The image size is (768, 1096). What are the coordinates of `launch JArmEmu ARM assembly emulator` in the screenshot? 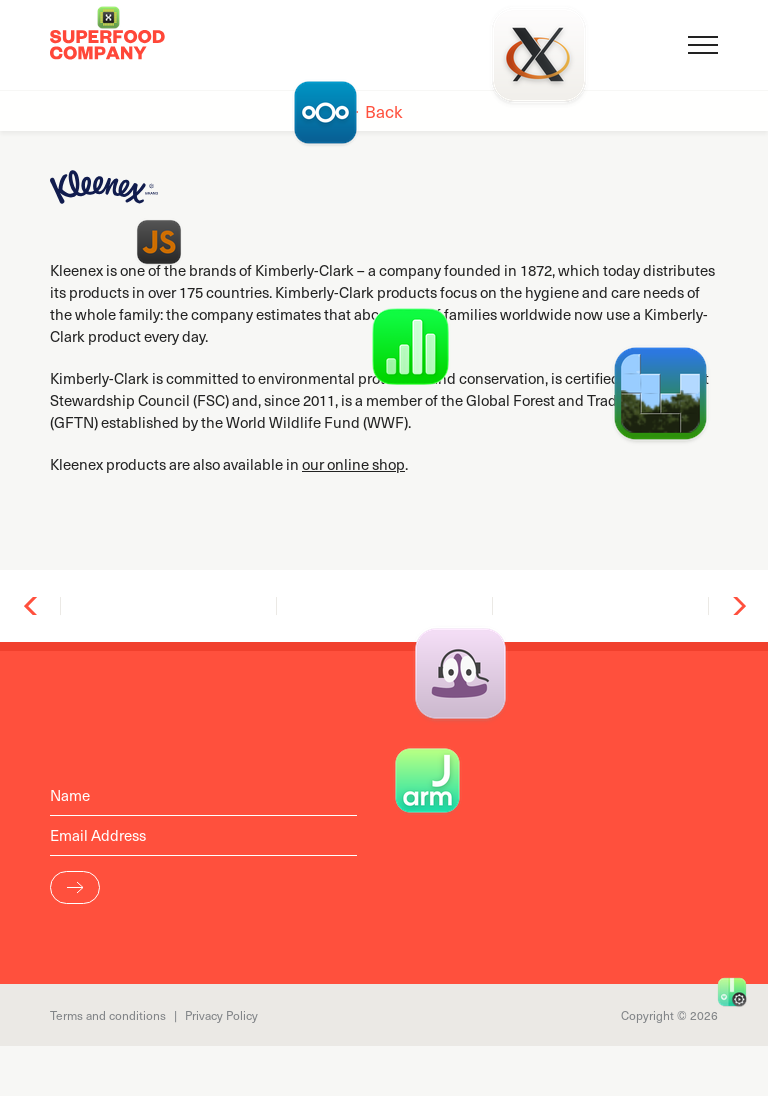 It's located at (427, 780).